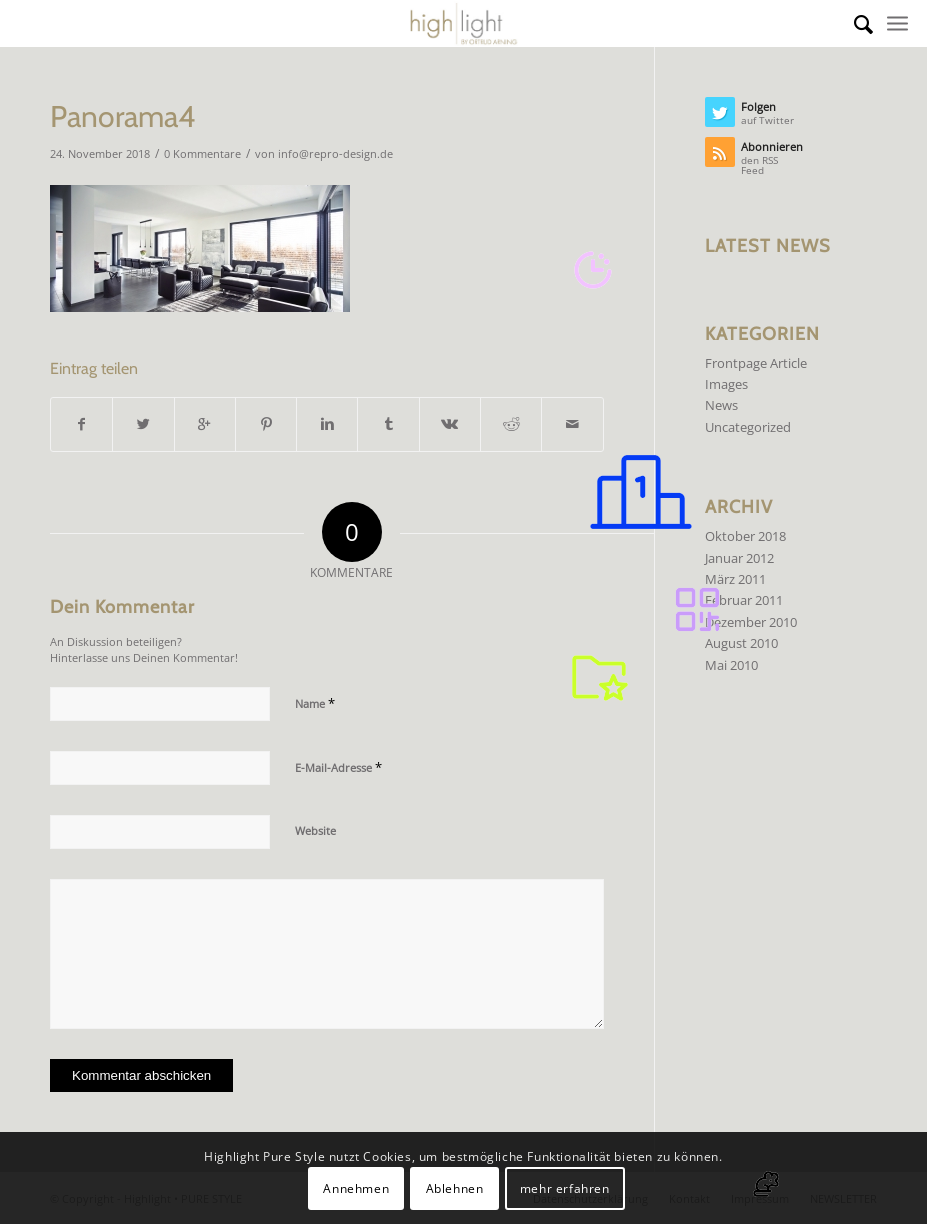 The width and height of the screenshot is (927, 1224). I want to click on access your starred or favorite folders, so click(599, 676).